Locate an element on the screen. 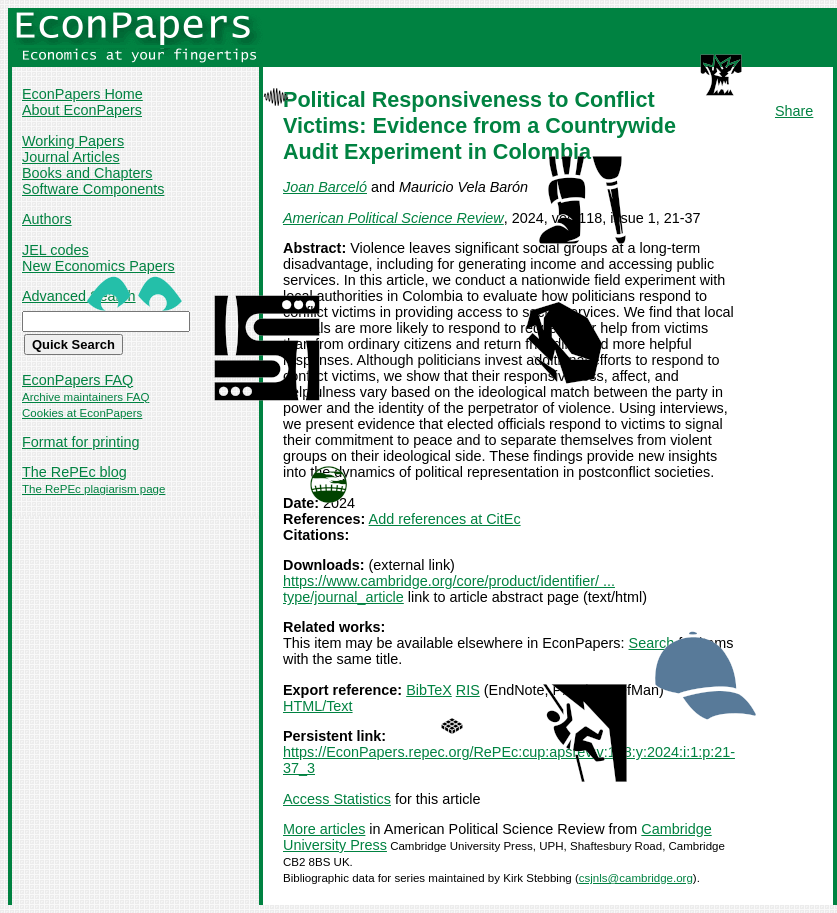  adjust audio amplitude or volume levels is located at coordinates (276, 97).